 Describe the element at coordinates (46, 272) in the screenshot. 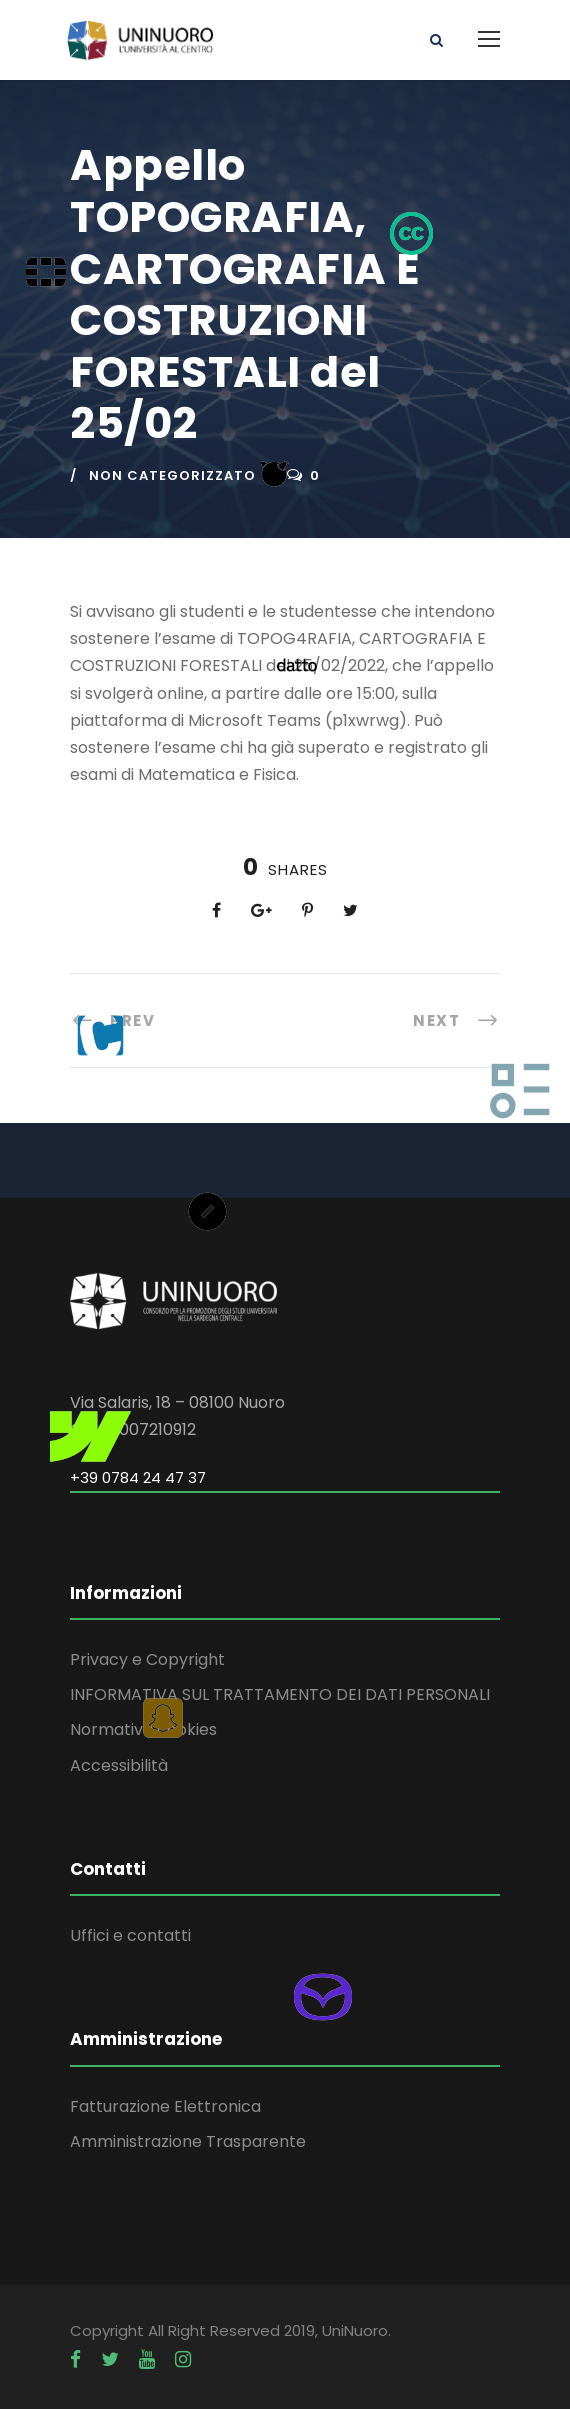

I see `fortinet brand logo` at that location.